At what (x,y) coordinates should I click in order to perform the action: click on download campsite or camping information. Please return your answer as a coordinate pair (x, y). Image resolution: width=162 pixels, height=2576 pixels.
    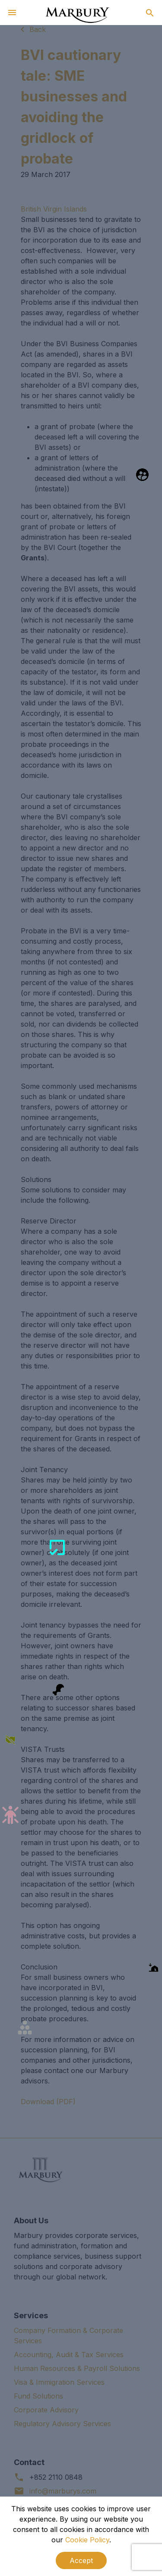
    Looking at the image, I should click on (153, 1967).